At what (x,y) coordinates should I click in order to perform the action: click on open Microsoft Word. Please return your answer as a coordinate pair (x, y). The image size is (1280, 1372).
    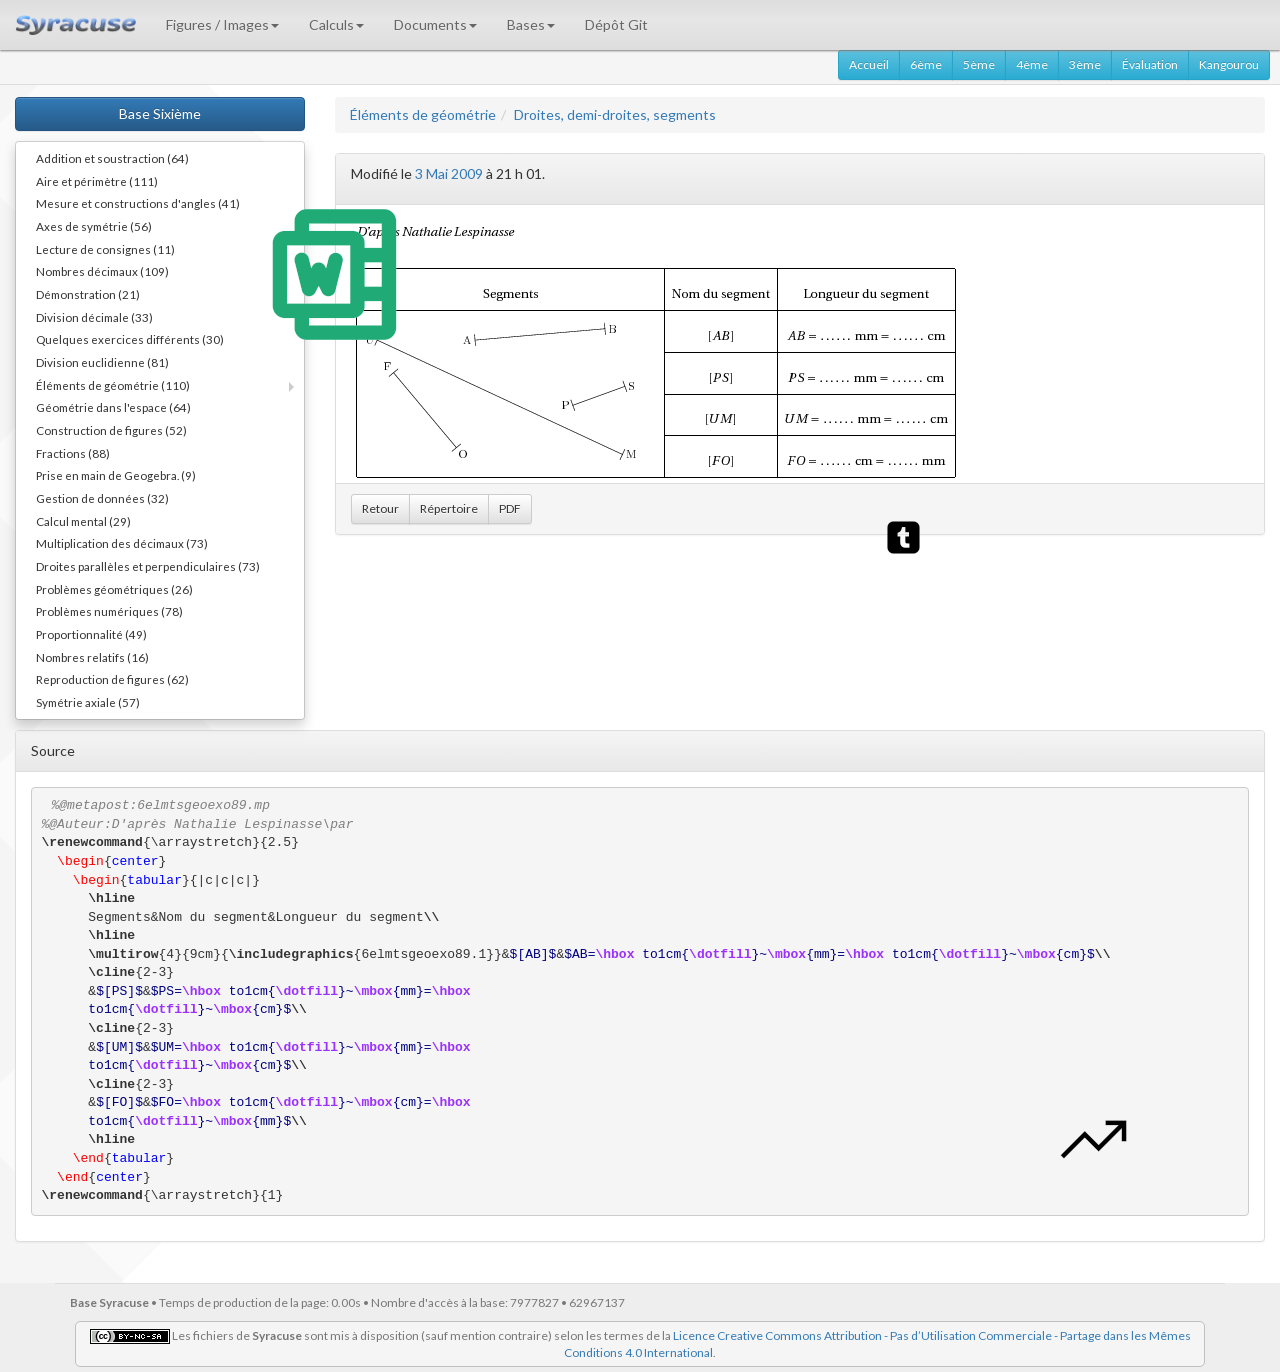
    Looking at the image, I should click on (340, 274).